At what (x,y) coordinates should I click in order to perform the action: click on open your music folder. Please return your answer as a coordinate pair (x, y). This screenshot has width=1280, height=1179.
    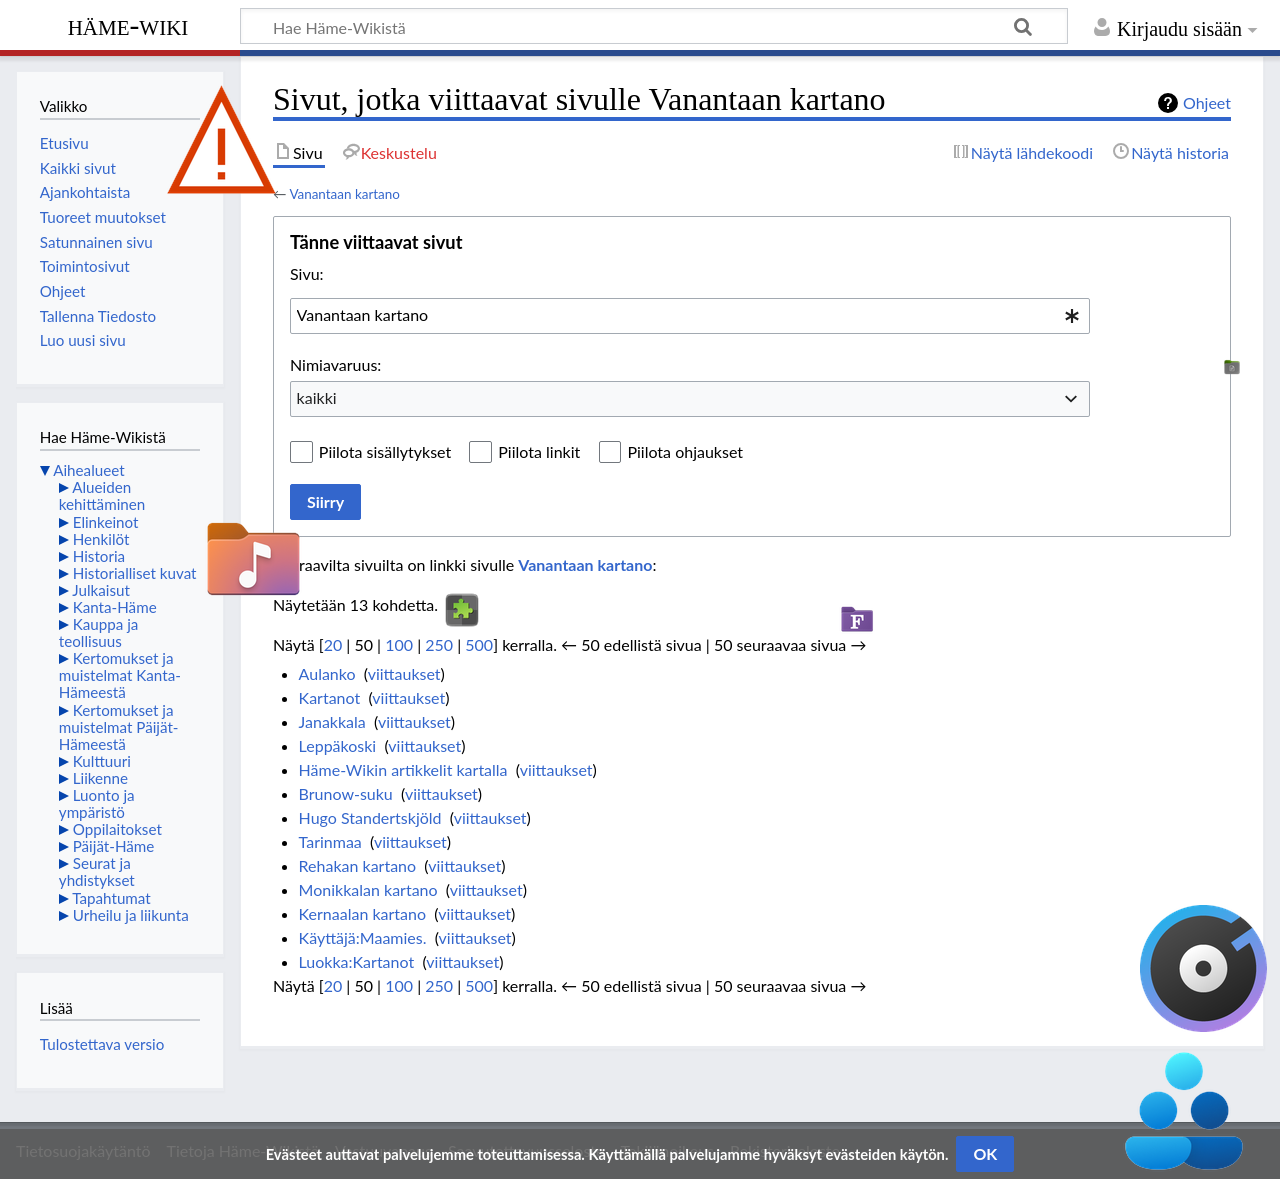
    Looking at the image, I should click on (253, 561).